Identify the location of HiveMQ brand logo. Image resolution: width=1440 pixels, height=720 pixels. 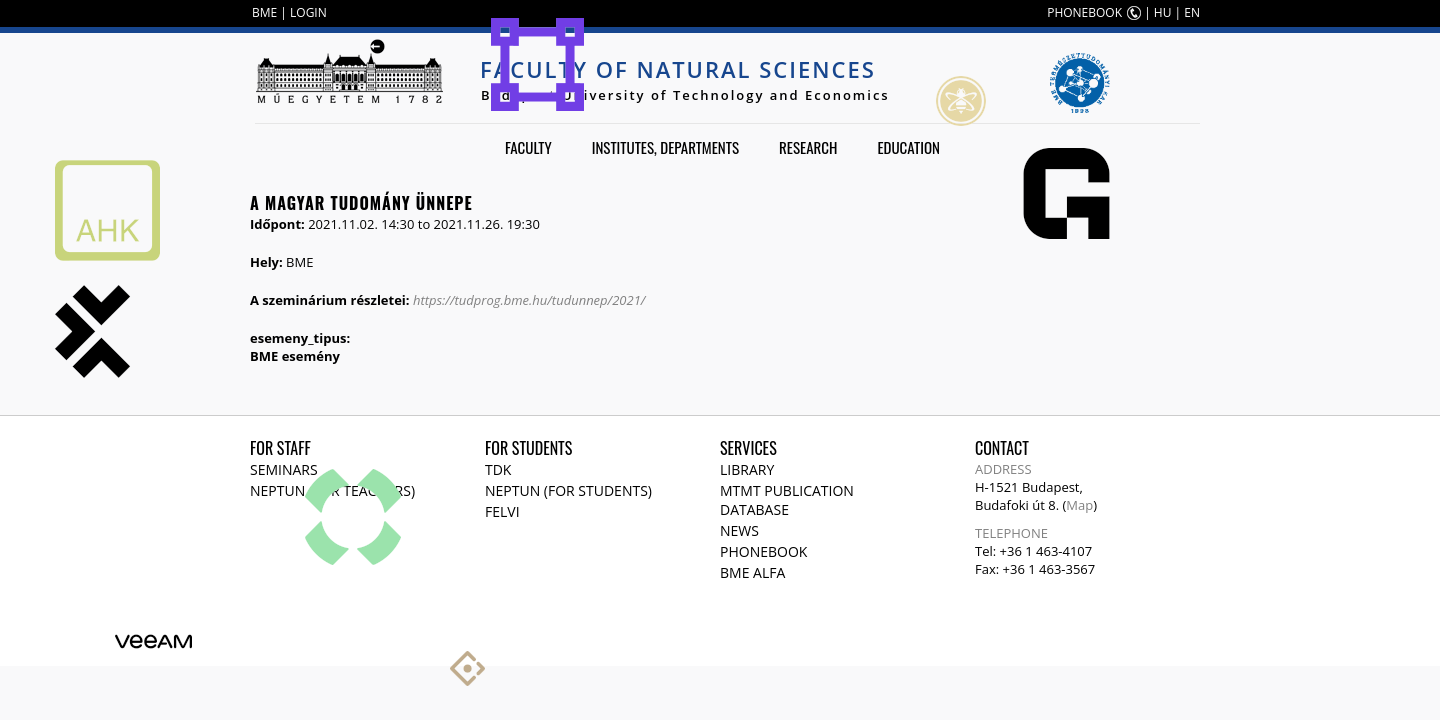
(961, 101).